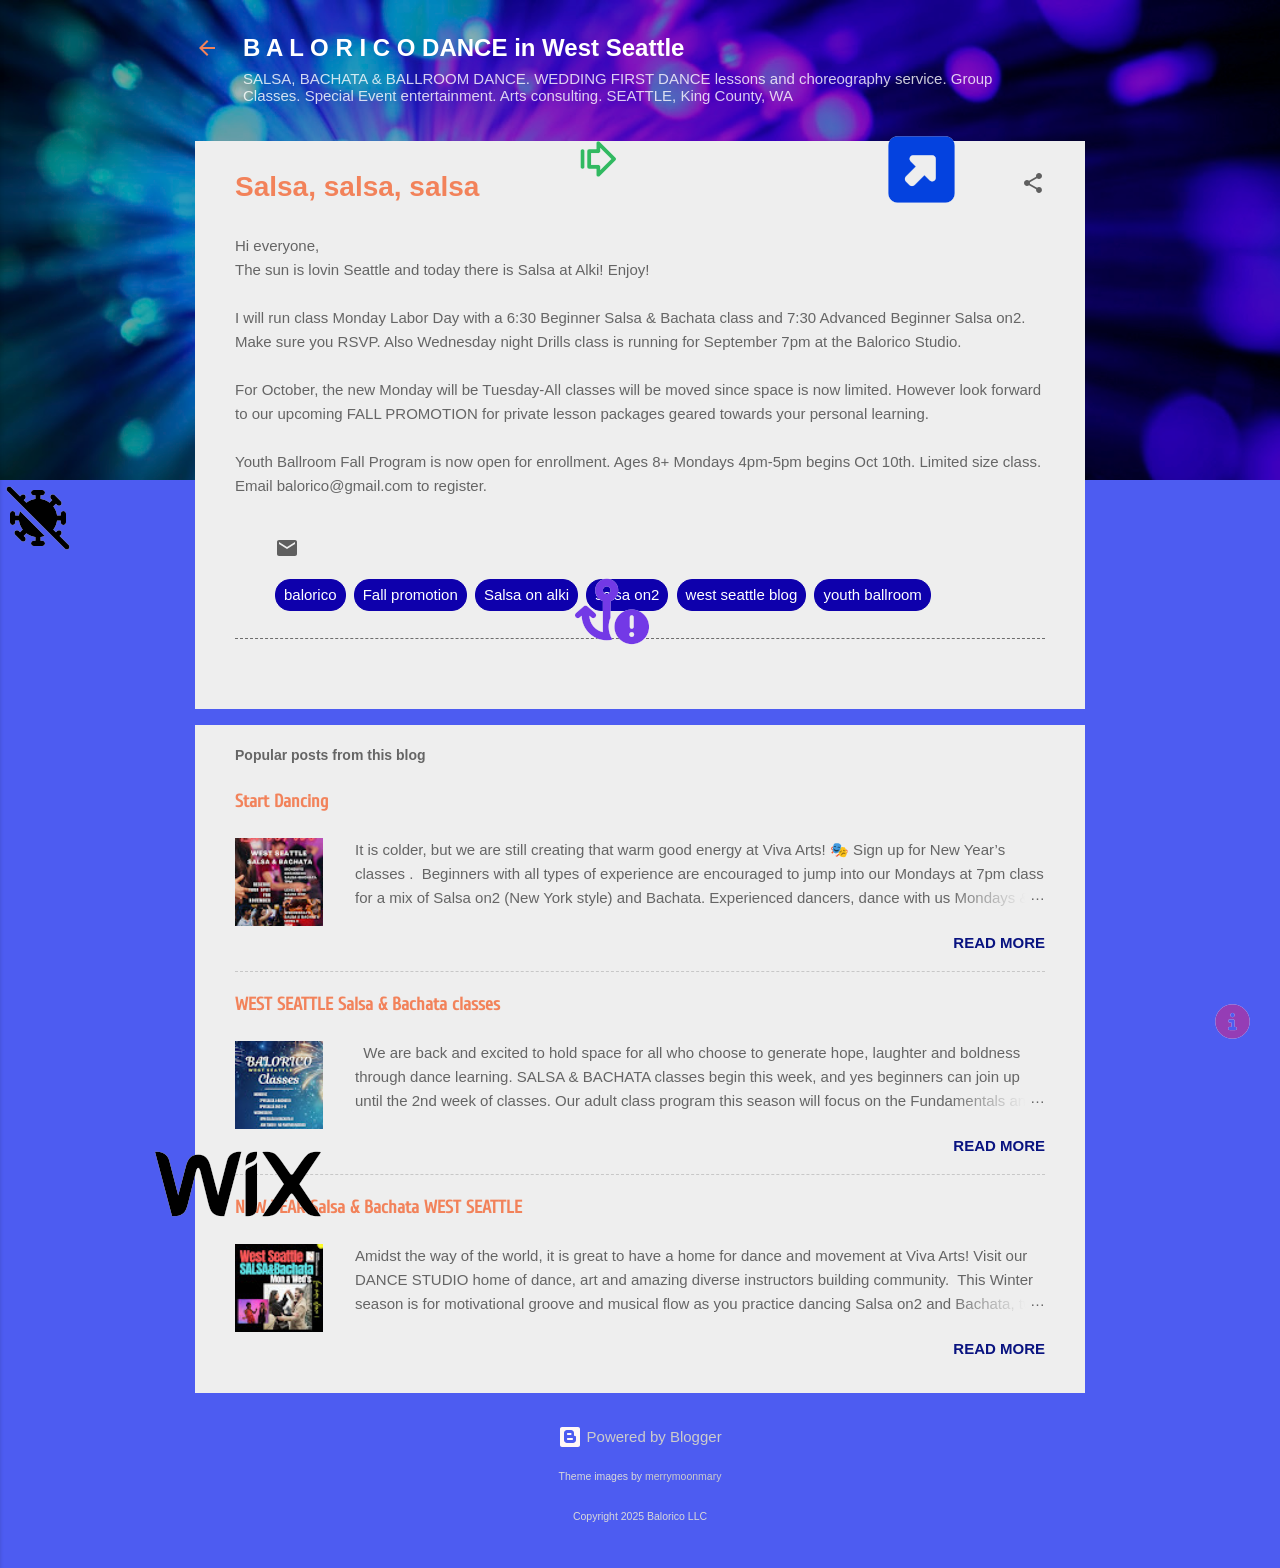  Describe the element at coordinates (610, 609) in the screenshot. I see `anchor point warning or error` at that location.